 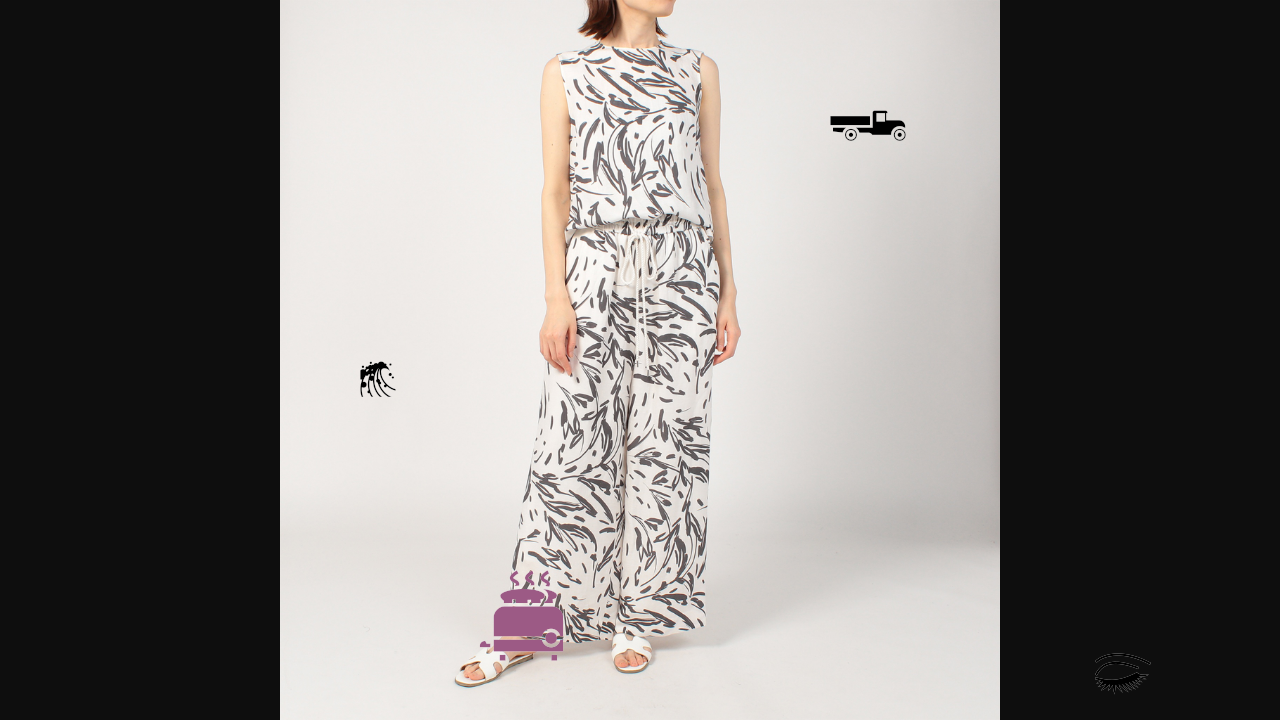 I want to click on kitchen appliance or cooking-related feature, so click(x=521, y=615).